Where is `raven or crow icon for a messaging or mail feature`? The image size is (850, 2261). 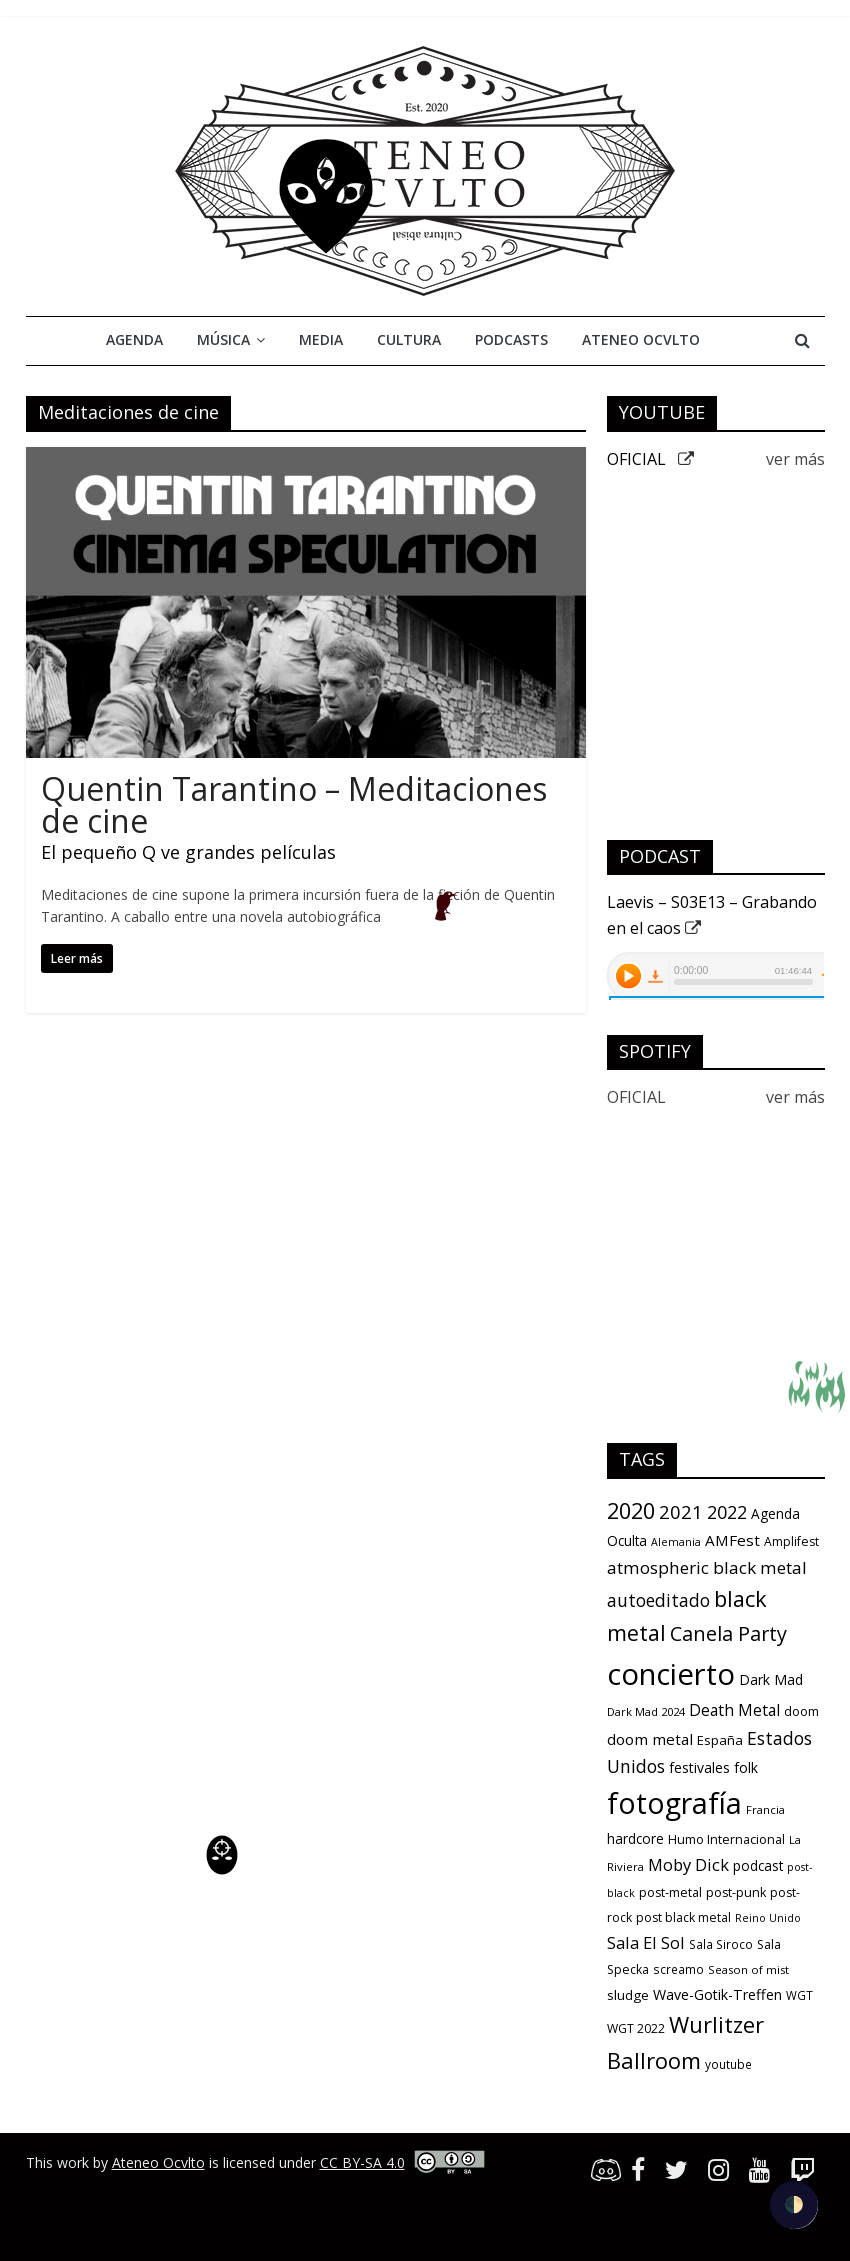
raven or crow icon for a messaging or mail feature is located at coordinates (443, 906).